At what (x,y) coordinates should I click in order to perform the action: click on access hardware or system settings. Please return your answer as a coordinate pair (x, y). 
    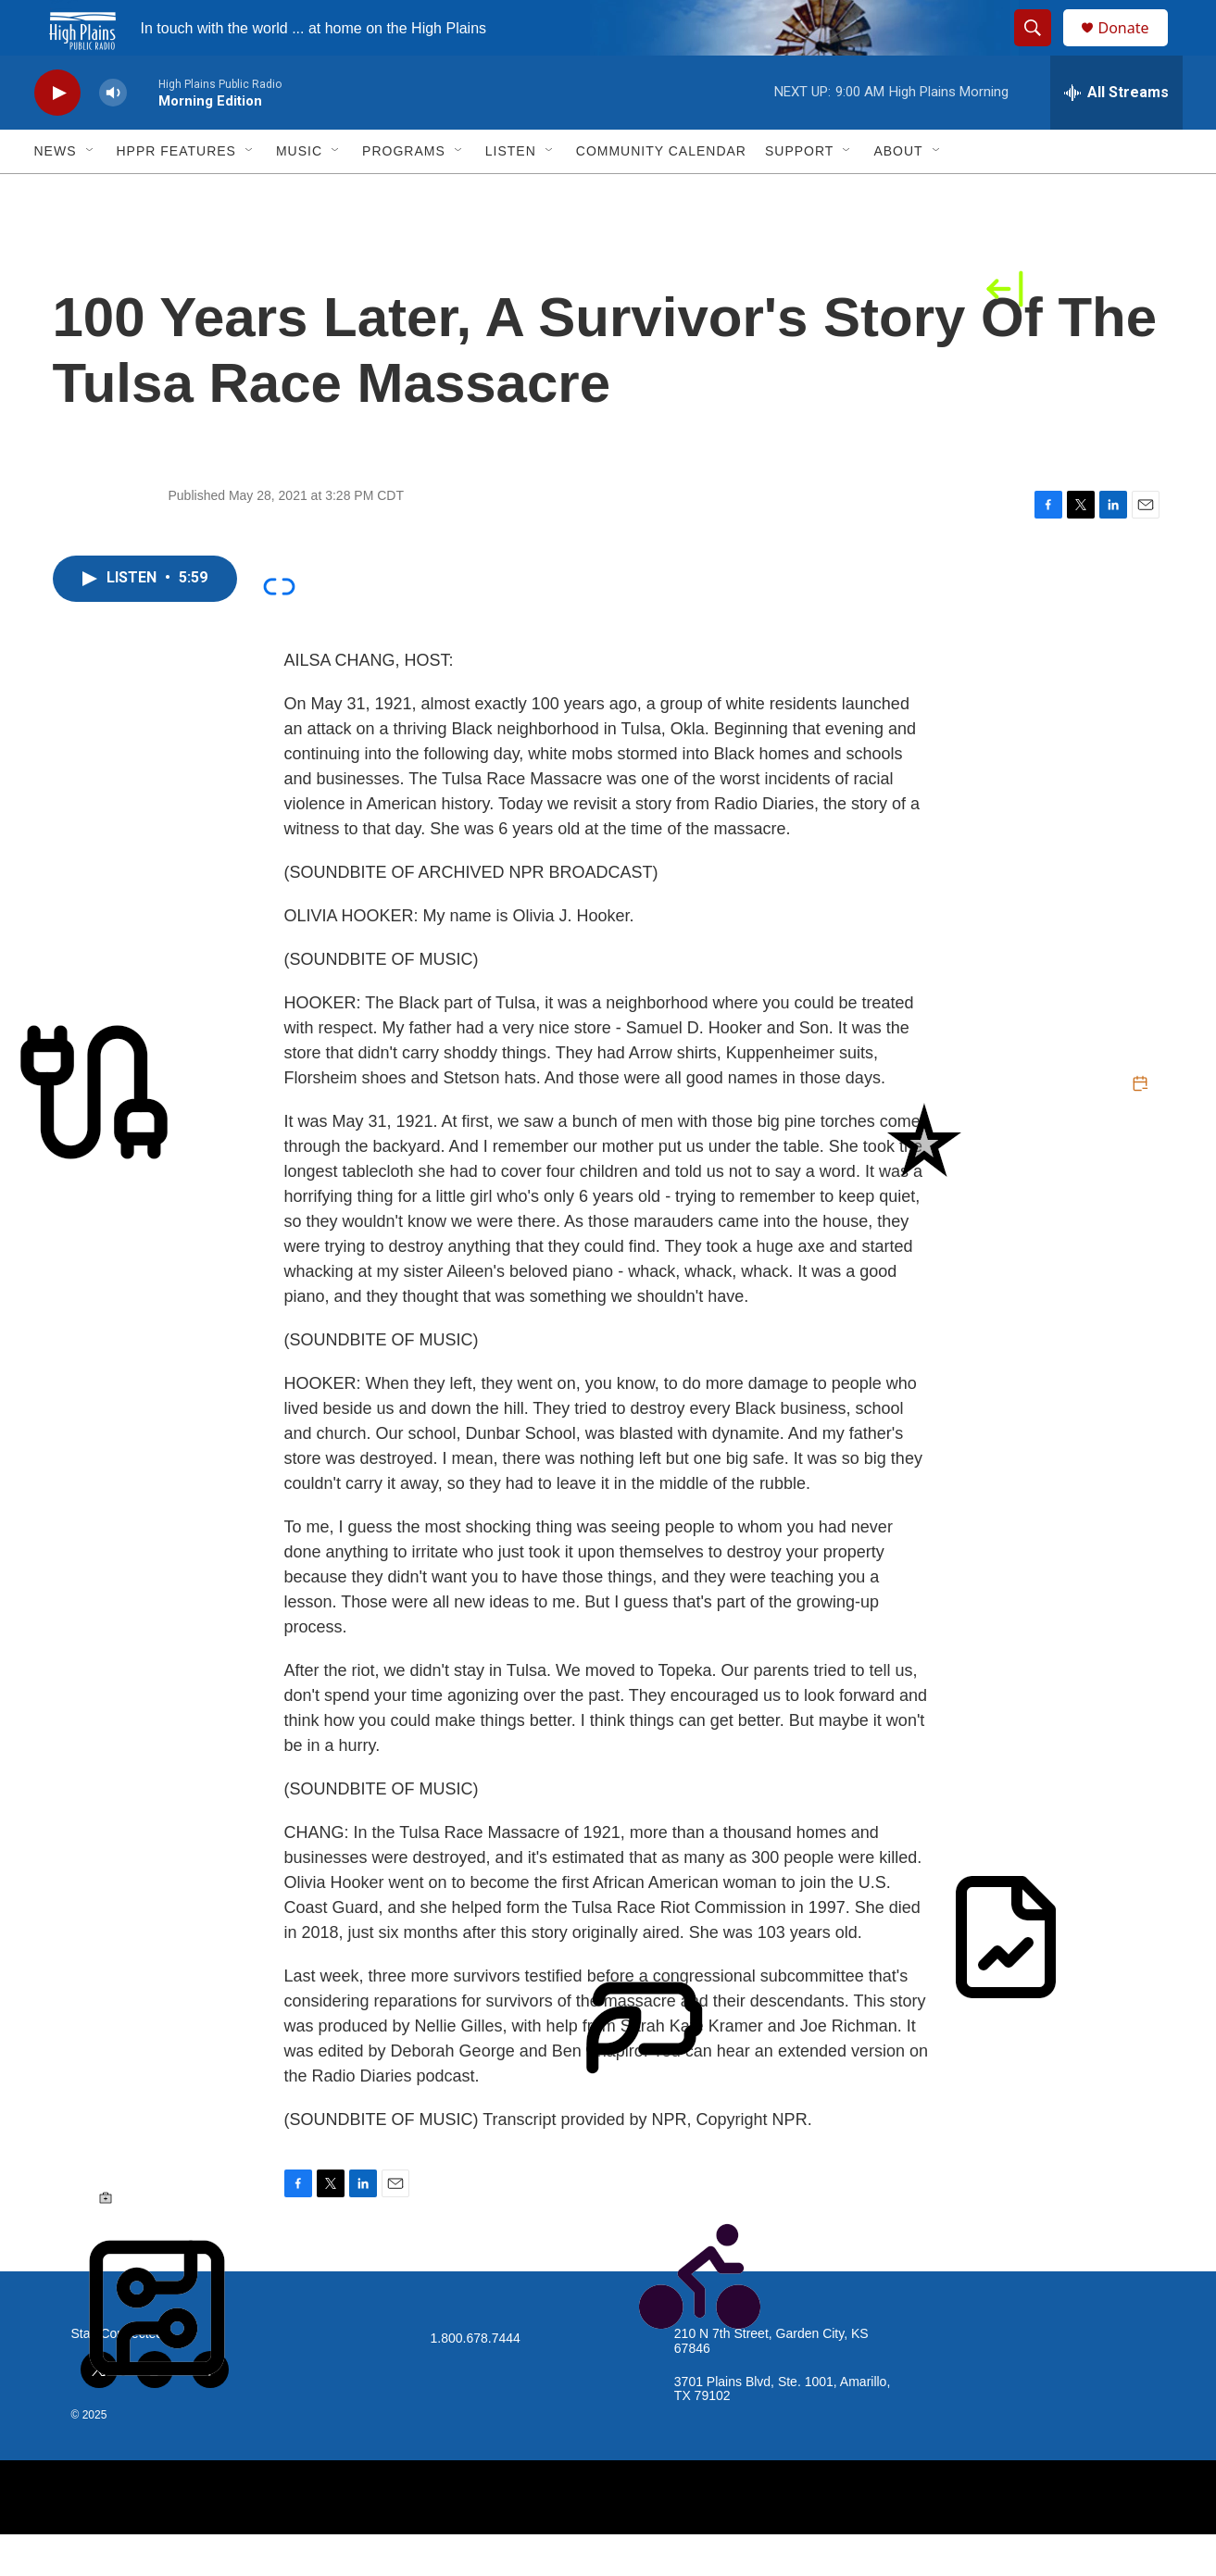
    Looking at the image, I should click on (157, 2307).